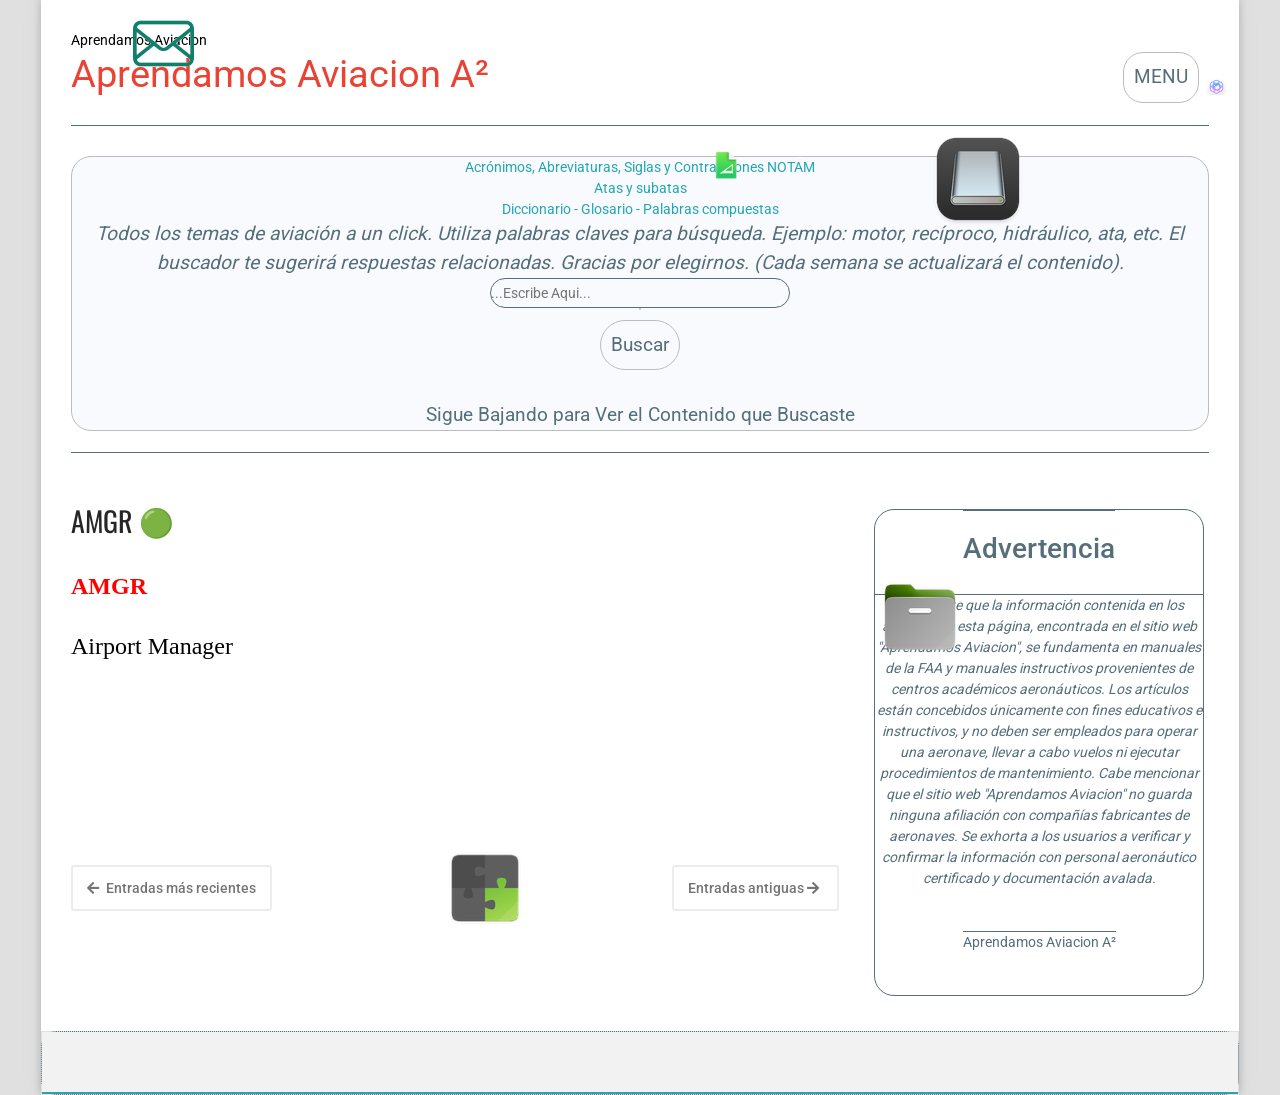 The width and height of the screenshot is (1280, 1095). I want to click on open a UI designer or interface builder file, so click(758, 165).